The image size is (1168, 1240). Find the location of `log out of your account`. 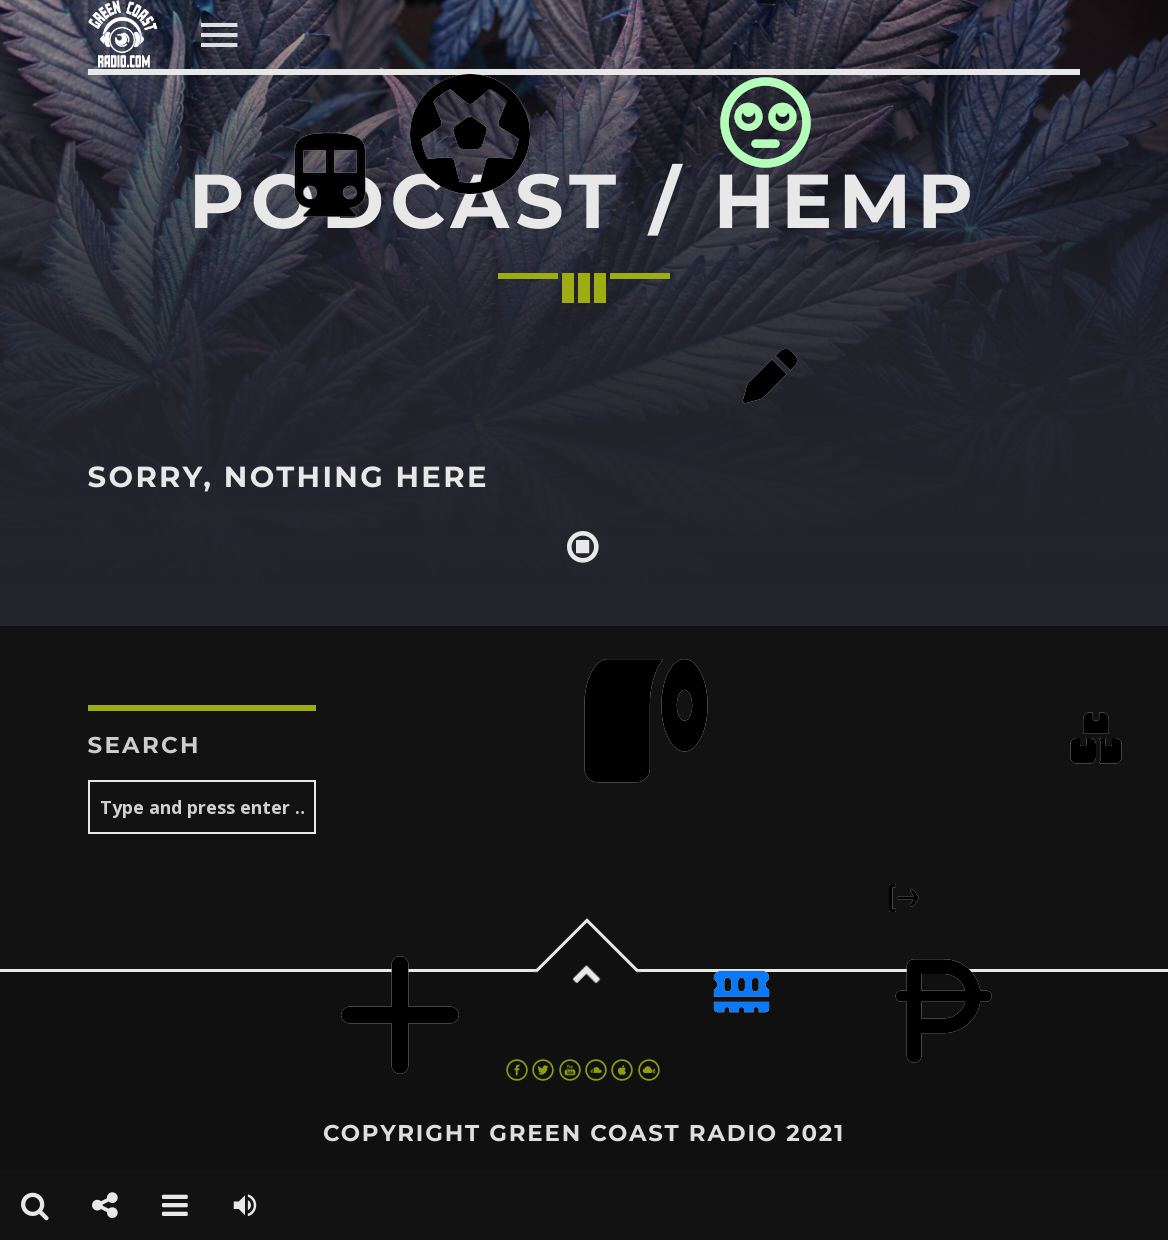

log out of your account is located at coordinates (903, 898).